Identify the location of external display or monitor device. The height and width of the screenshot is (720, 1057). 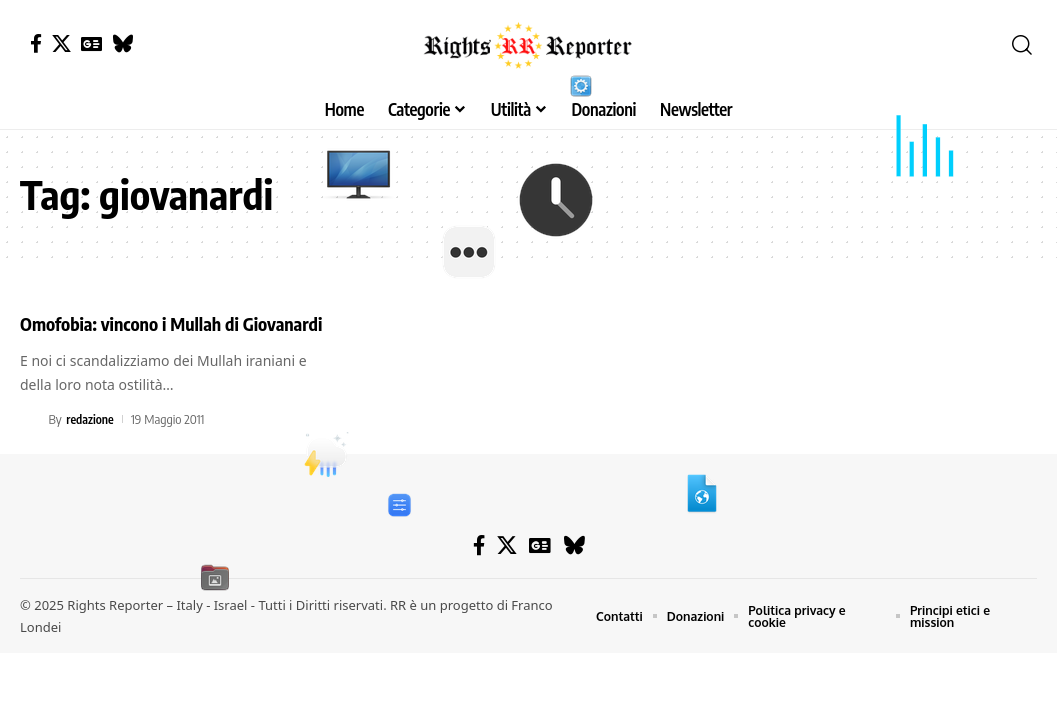
(358, 161).